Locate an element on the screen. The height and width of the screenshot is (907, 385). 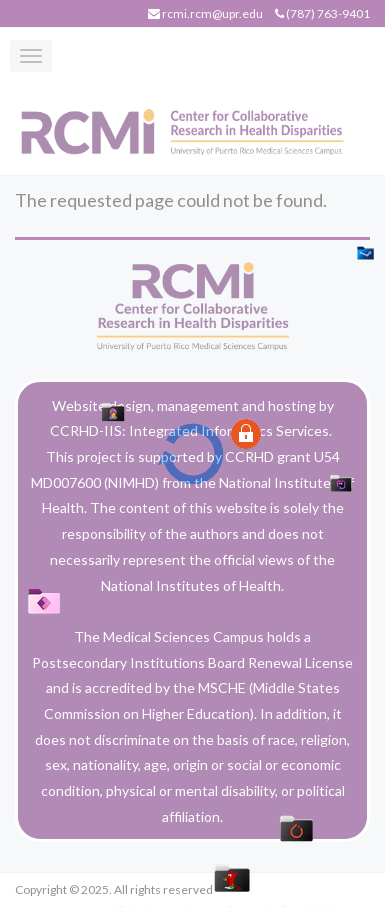
folder containing phpstorm project files is located at coordinates (341, 484).